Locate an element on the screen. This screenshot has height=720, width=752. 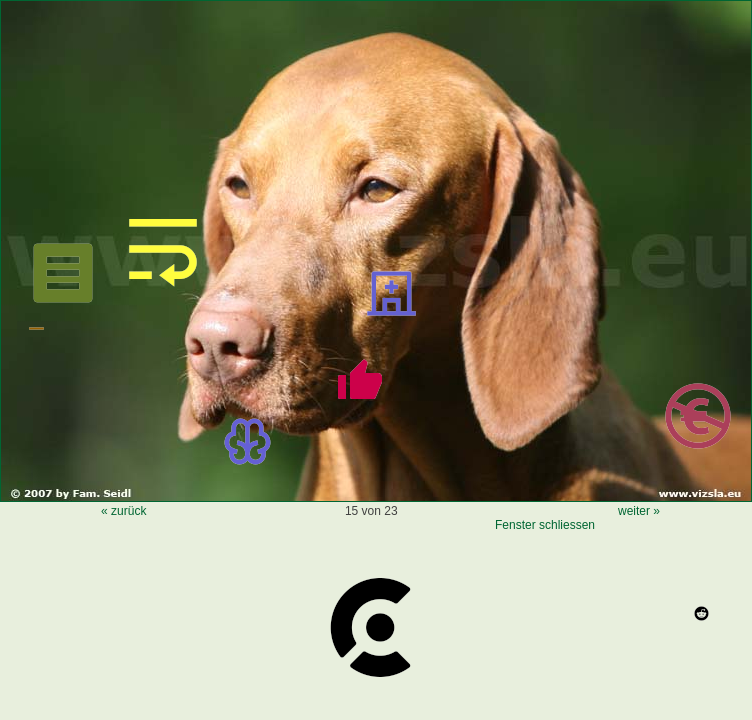
toggle text wrapping in editor is located at coordinates (163, 249).